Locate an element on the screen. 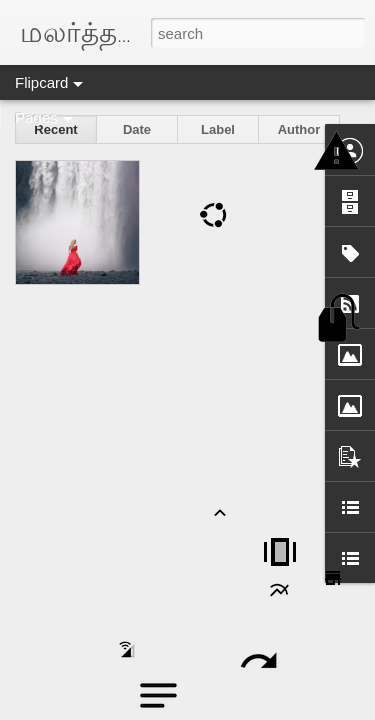 This screenshot has height=720, width=375. redo the last undone action is located at coordinates (259, 661).